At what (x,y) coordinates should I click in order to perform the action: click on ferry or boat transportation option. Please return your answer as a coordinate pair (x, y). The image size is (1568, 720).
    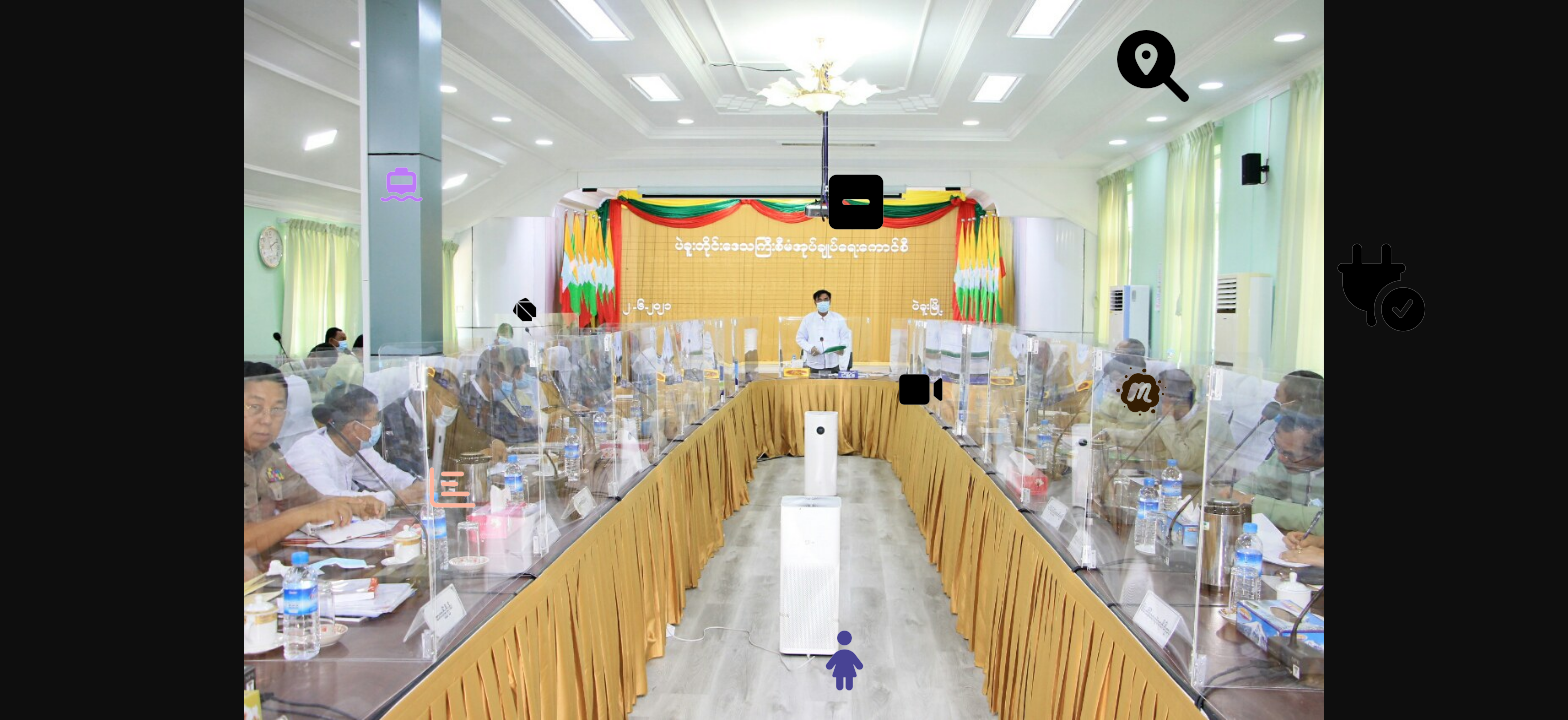
    Looking at the image, I should click on (401, 184).